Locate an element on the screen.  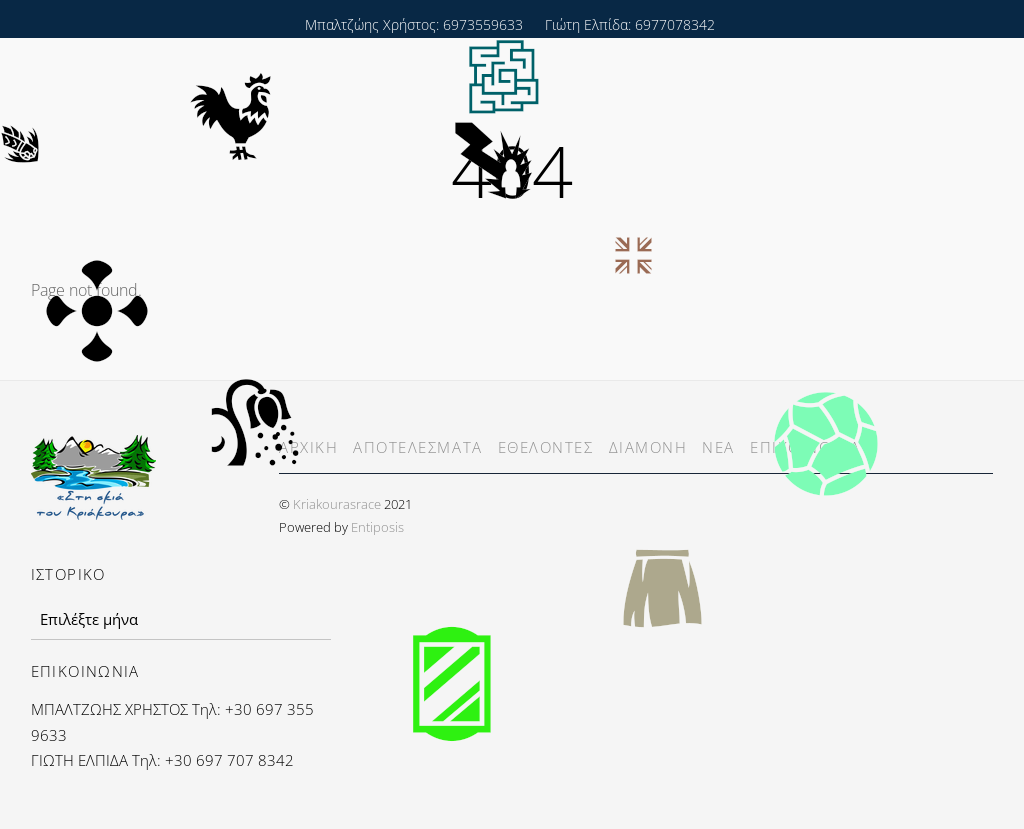
indicates luck or bonus reward in gameplay is located at coordinates (97, 311).